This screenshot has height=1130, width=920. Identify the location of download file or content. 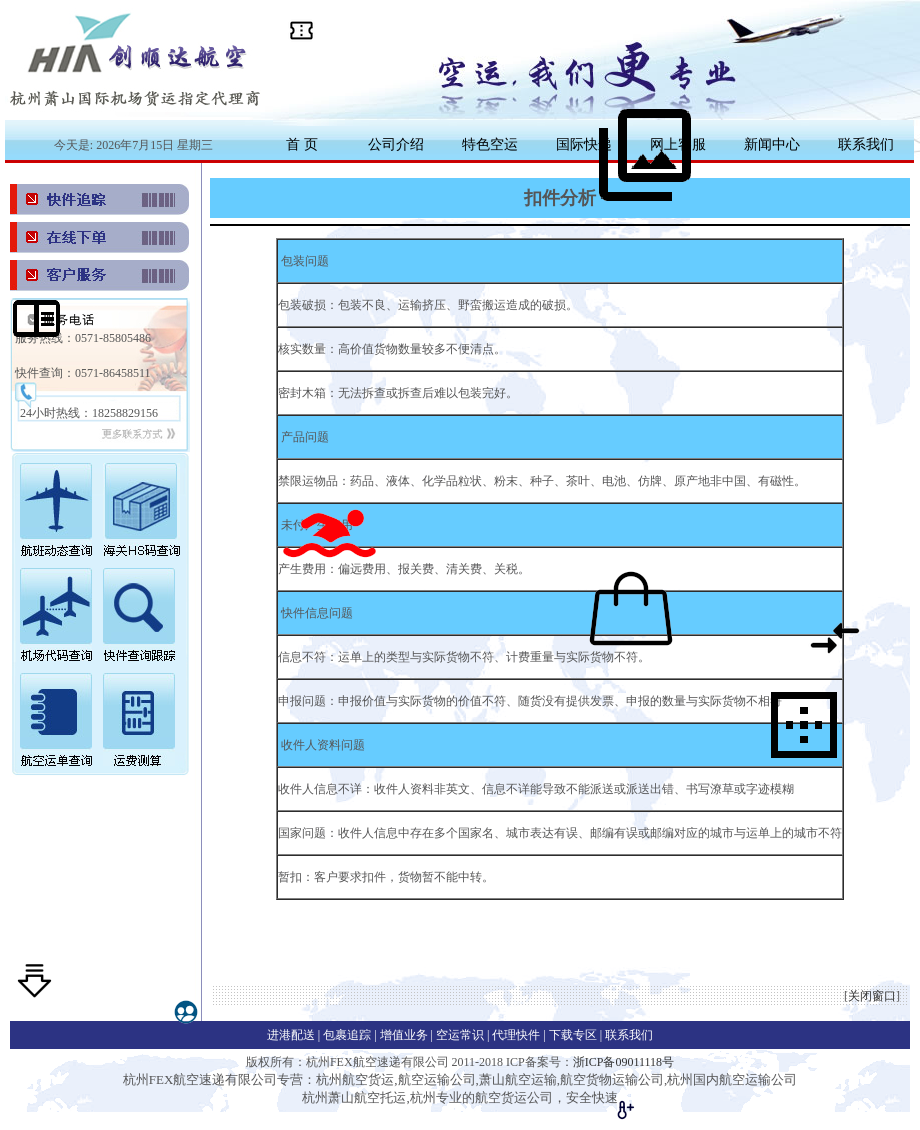
(34, 979).